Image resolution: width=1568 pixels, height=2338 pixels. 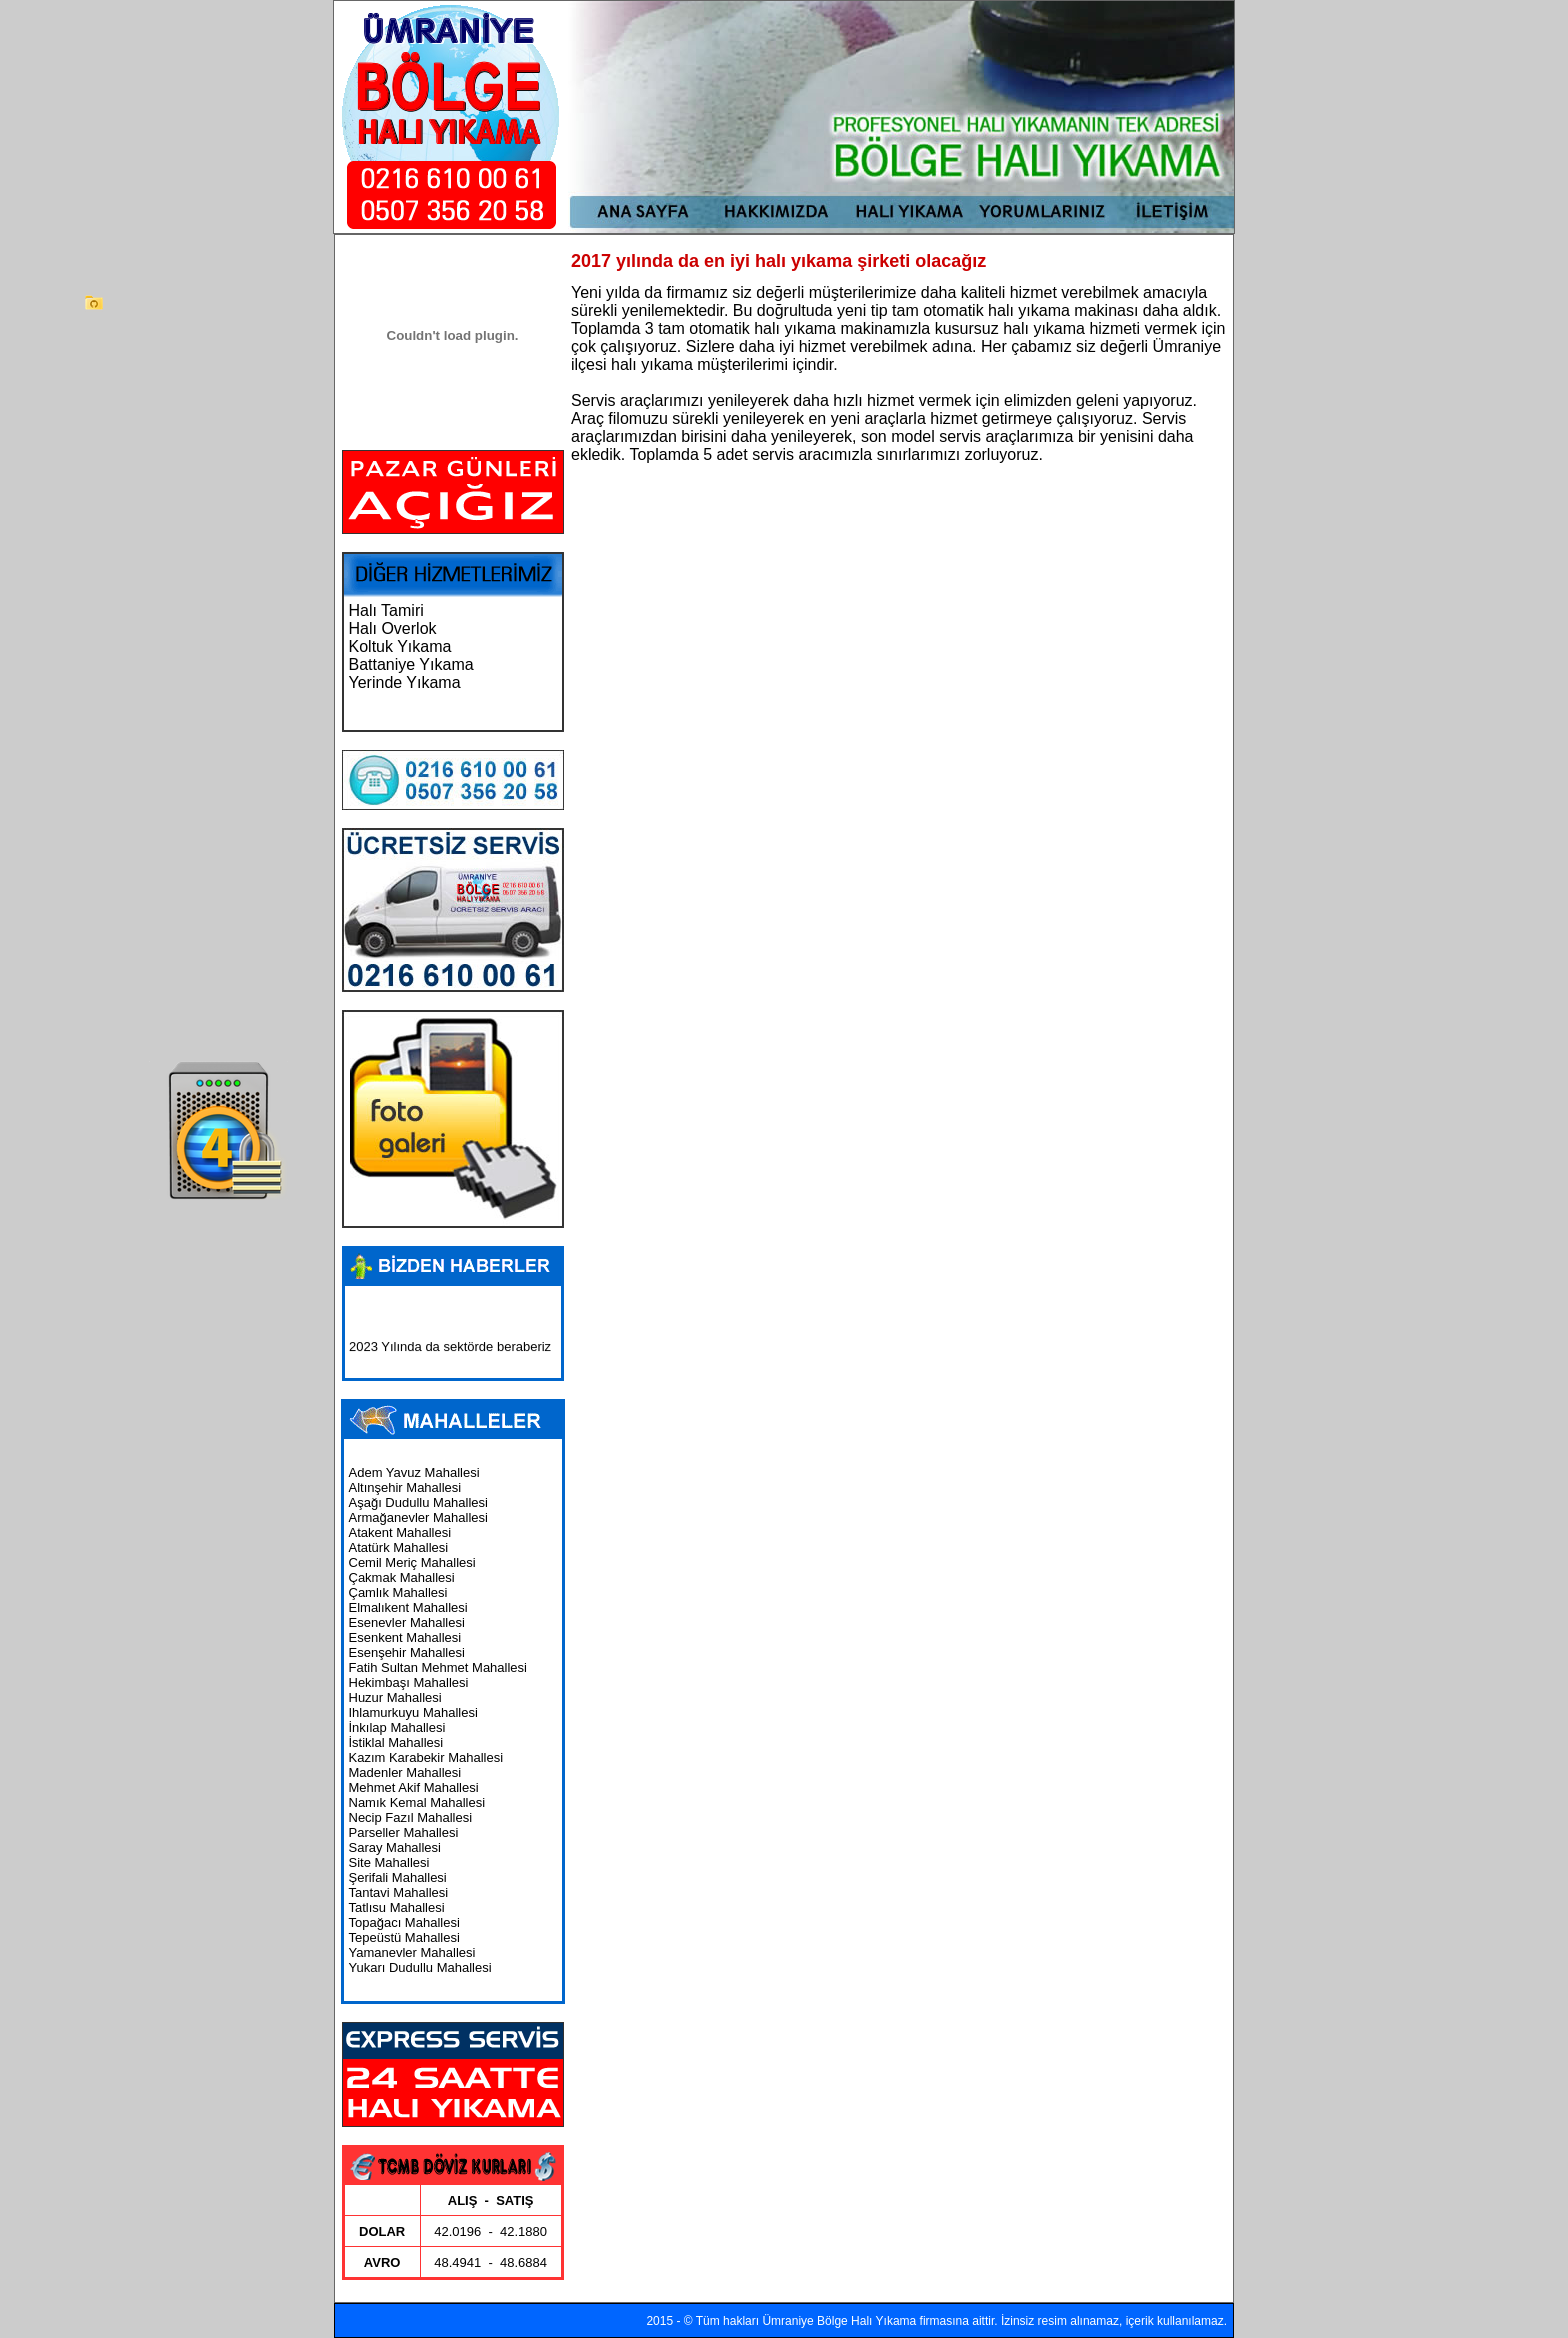 I want to click on locked RAID 4 storage array, so click(x=218, y=1130).